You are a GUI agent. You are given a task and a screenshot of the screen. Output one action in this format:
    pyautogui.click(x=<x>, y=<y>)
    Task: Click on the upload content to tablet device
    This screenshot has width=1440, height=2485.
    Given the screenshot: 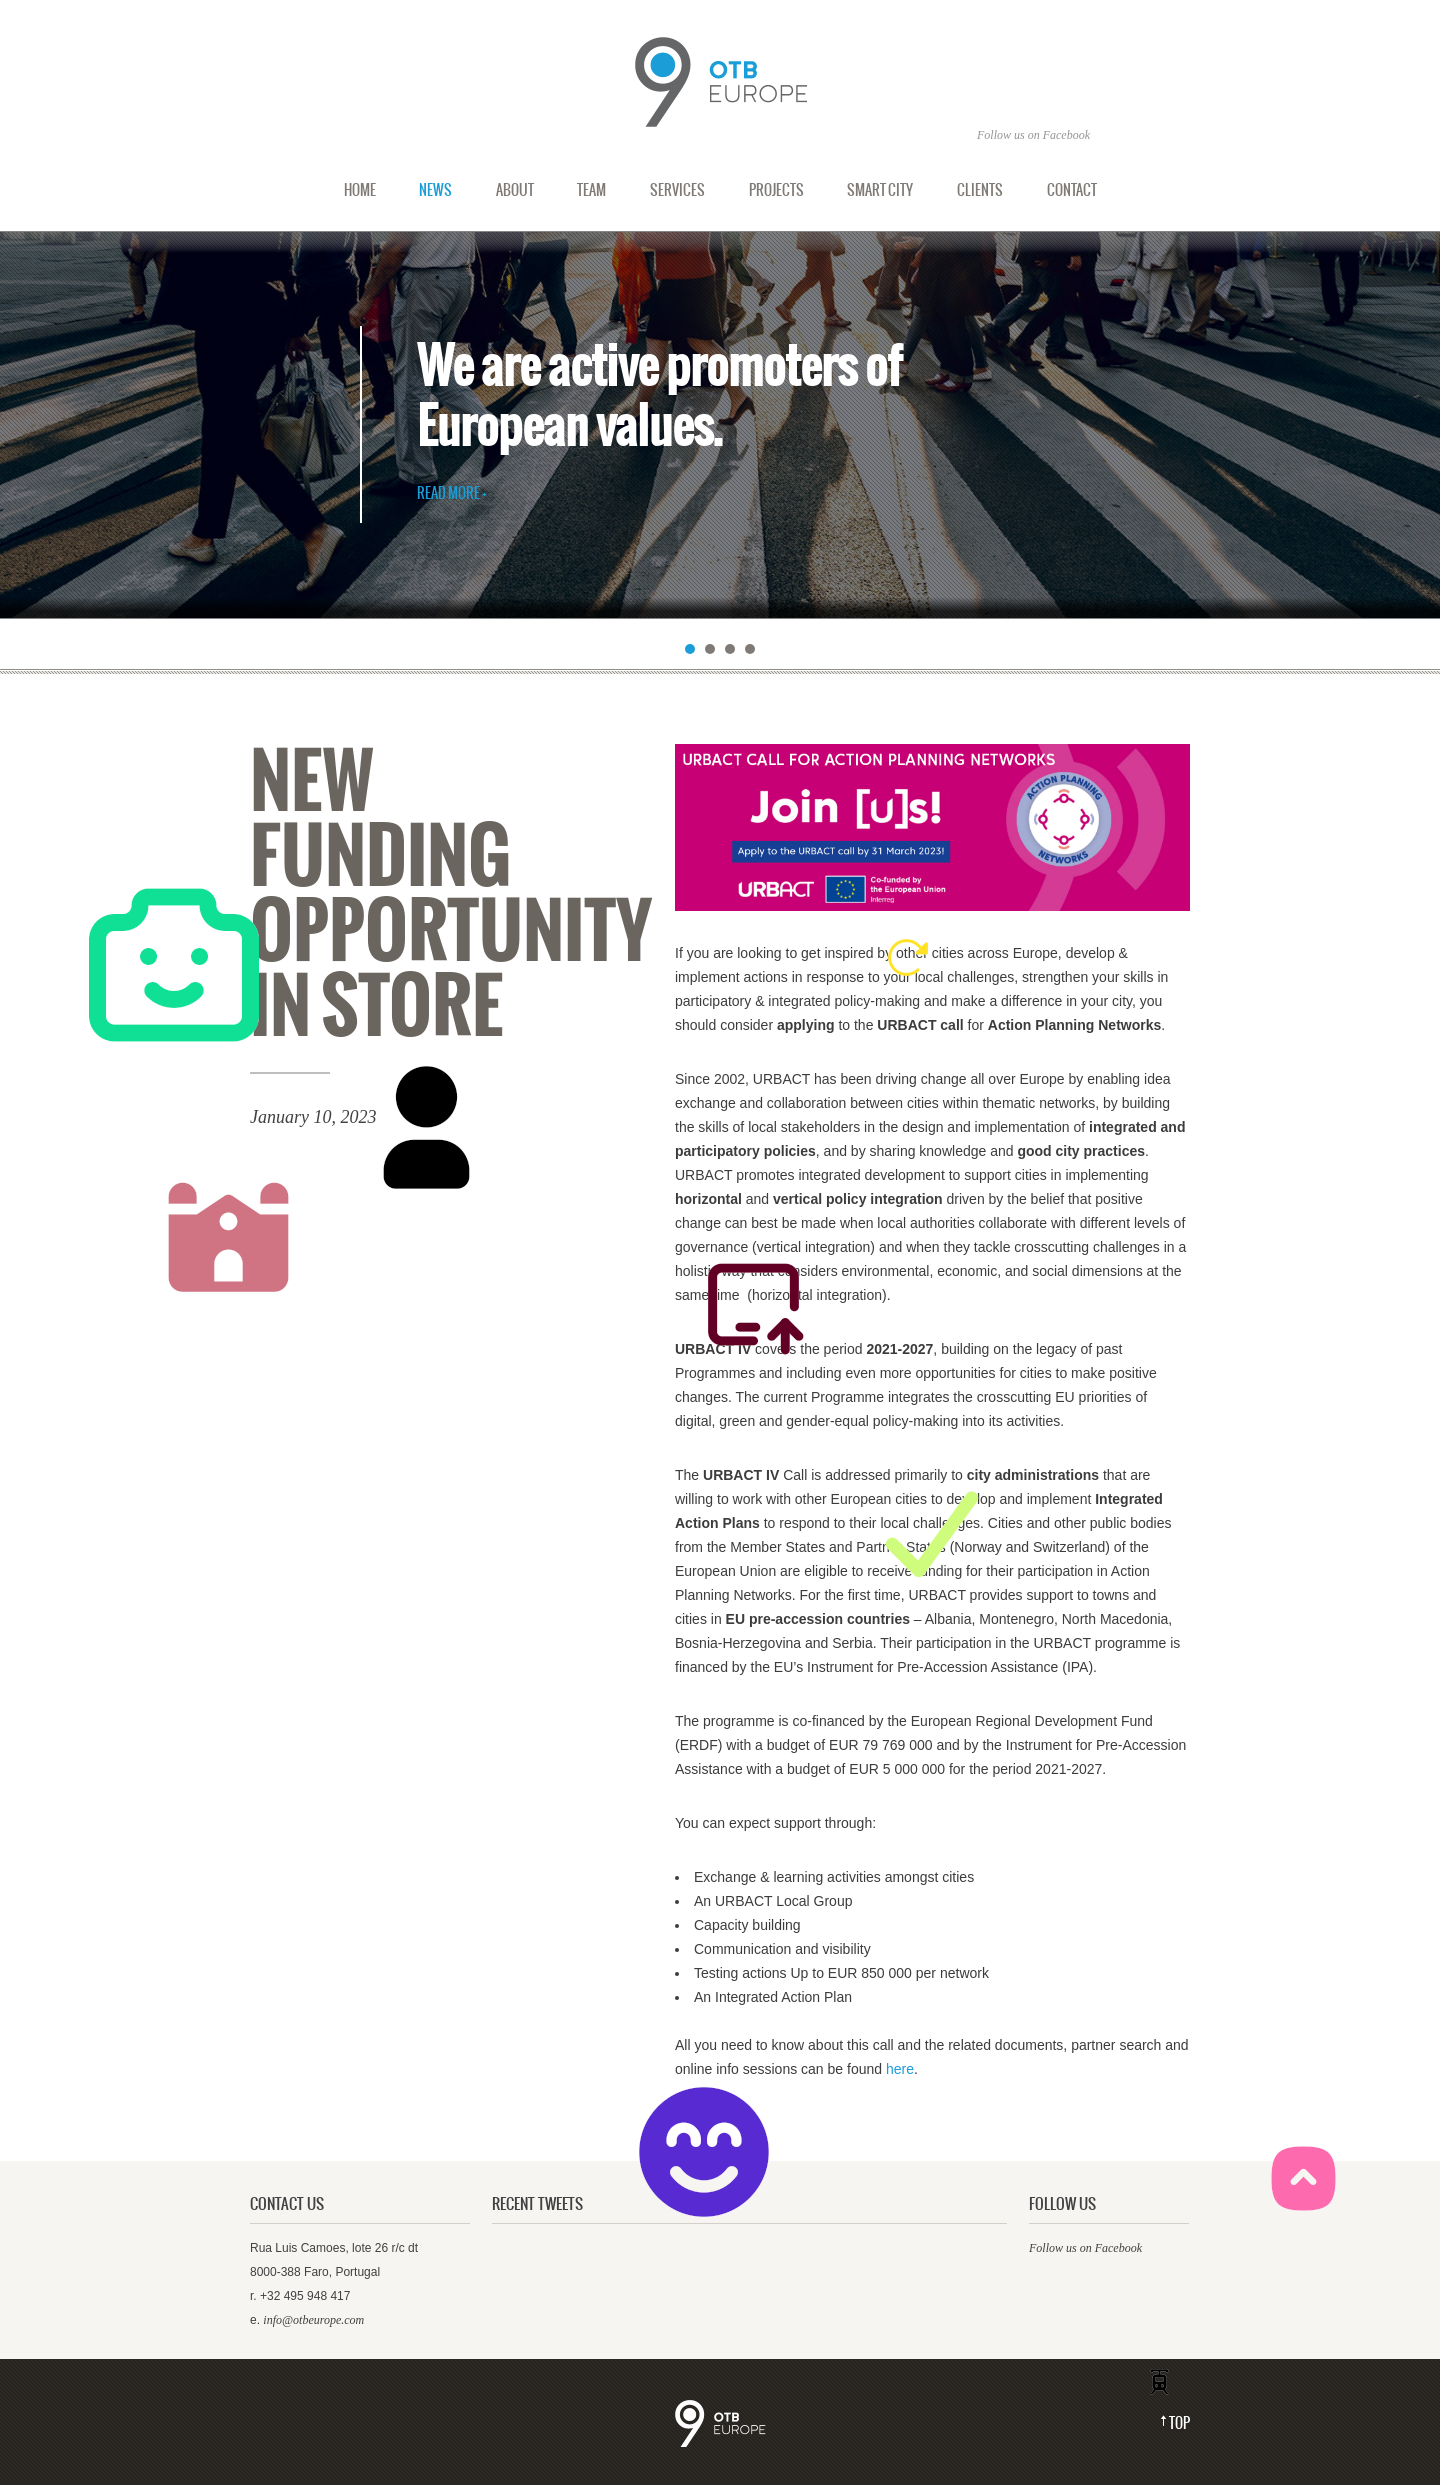 What is the action you would take?
    pyautogui.click(x=753, y=1304)
    